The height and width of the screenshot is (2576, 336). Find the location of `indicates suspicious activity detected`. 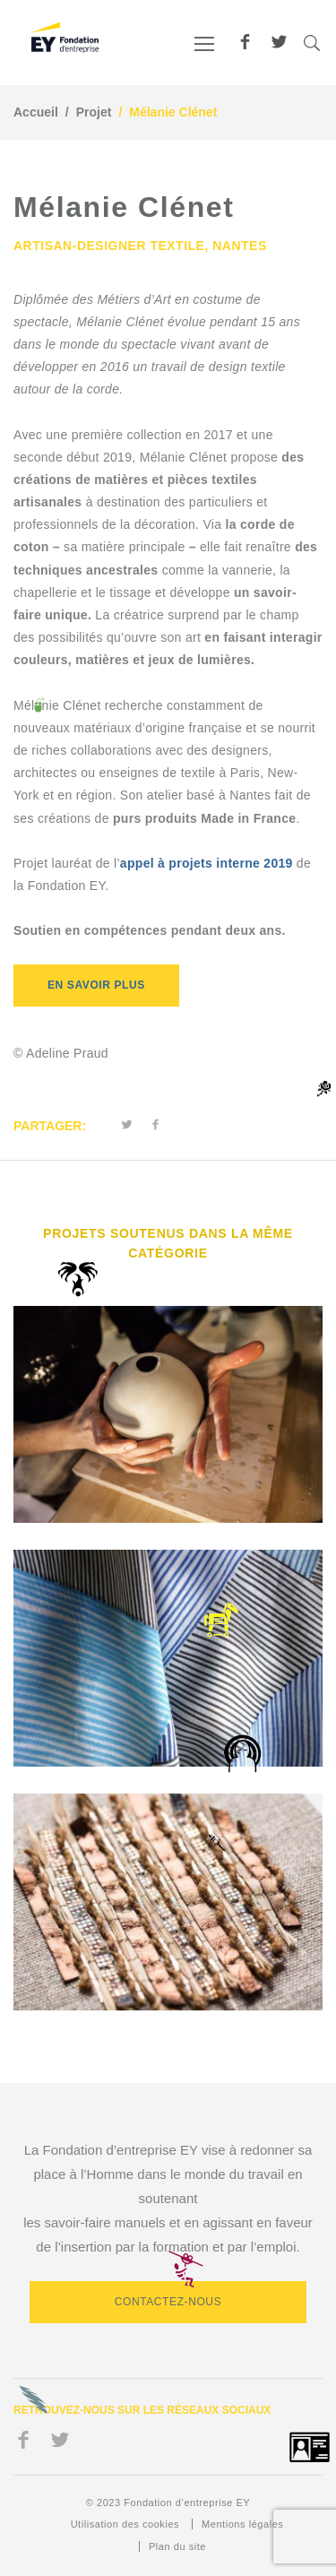

indicates suspicious activity detected is located at coordinates (242, 1753).